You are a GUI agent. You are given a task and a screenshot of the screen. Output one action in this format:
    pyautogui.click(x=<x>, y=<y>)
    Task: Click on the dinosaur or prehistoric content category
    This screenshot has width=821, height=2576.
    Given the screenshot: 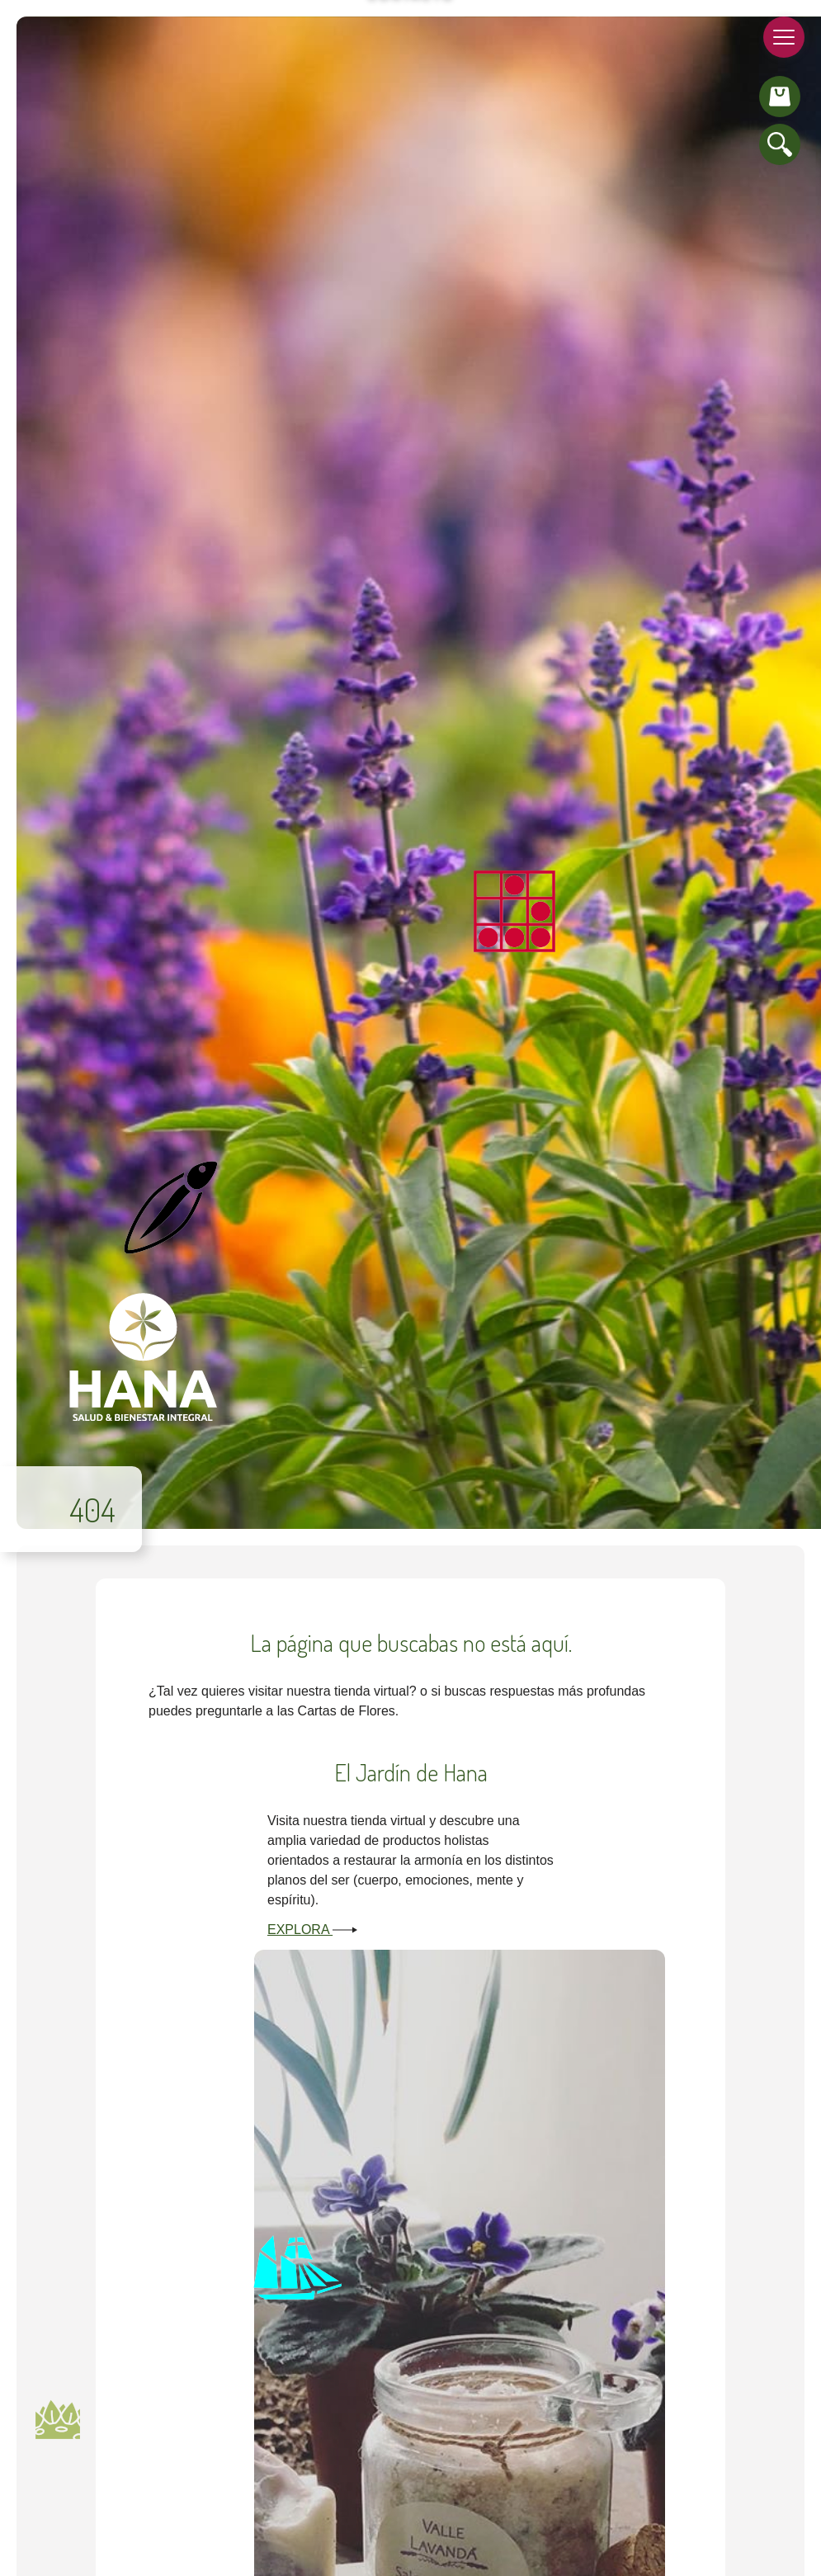 What is the action you would take?
    pyautogui.click(x=58, y=2417)
    